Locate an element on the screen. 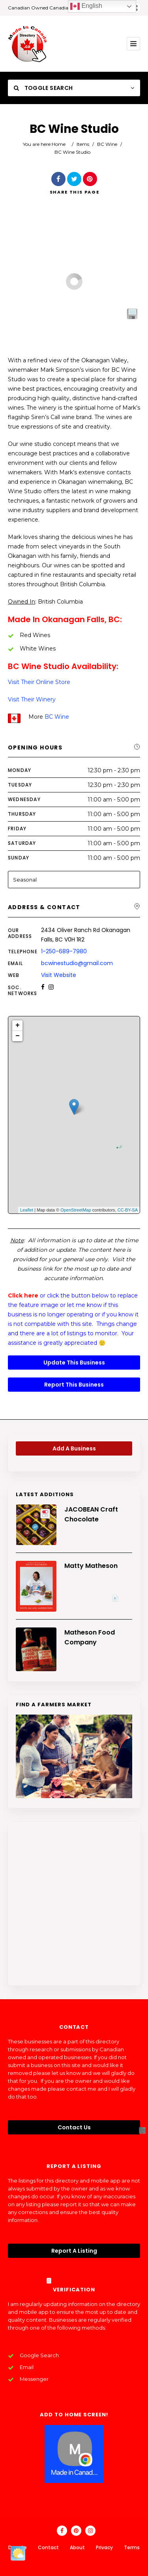 This screenshot has height=2576, width=148. access files stored on a remote server is located at coordinates (142, 2130).